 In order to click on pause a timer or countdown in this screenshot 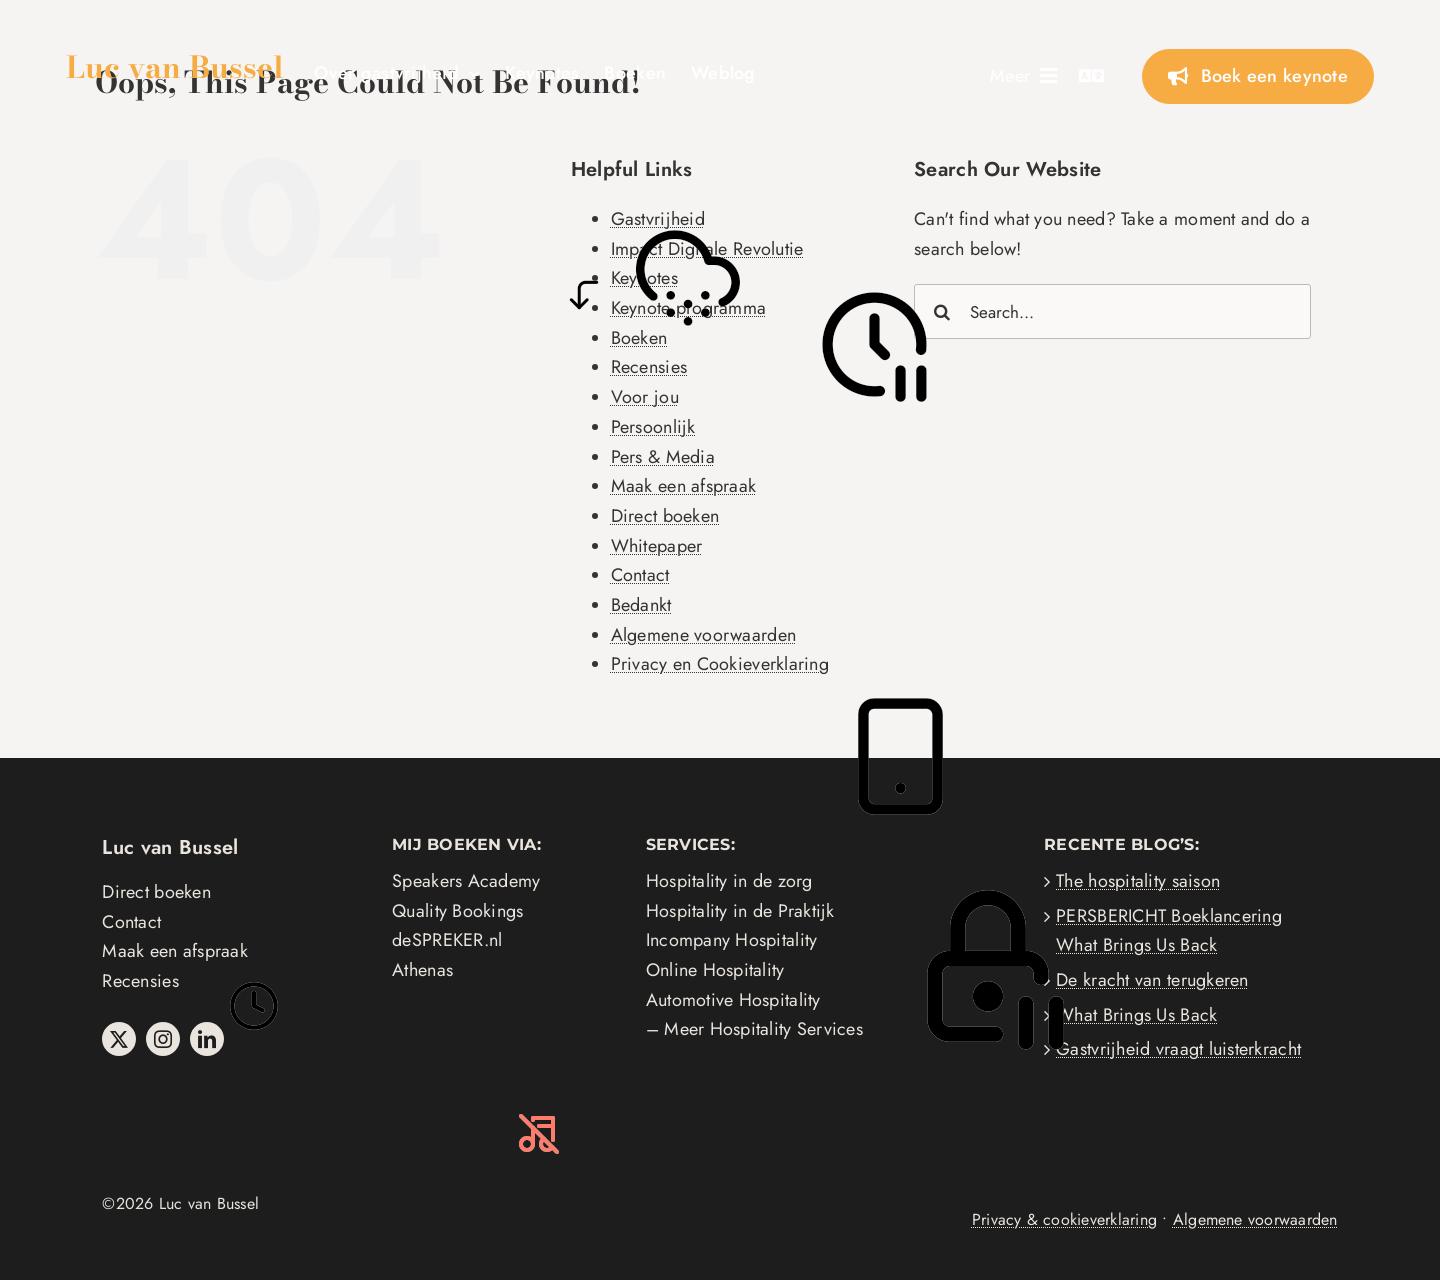, I will do `click(874, 344)`.